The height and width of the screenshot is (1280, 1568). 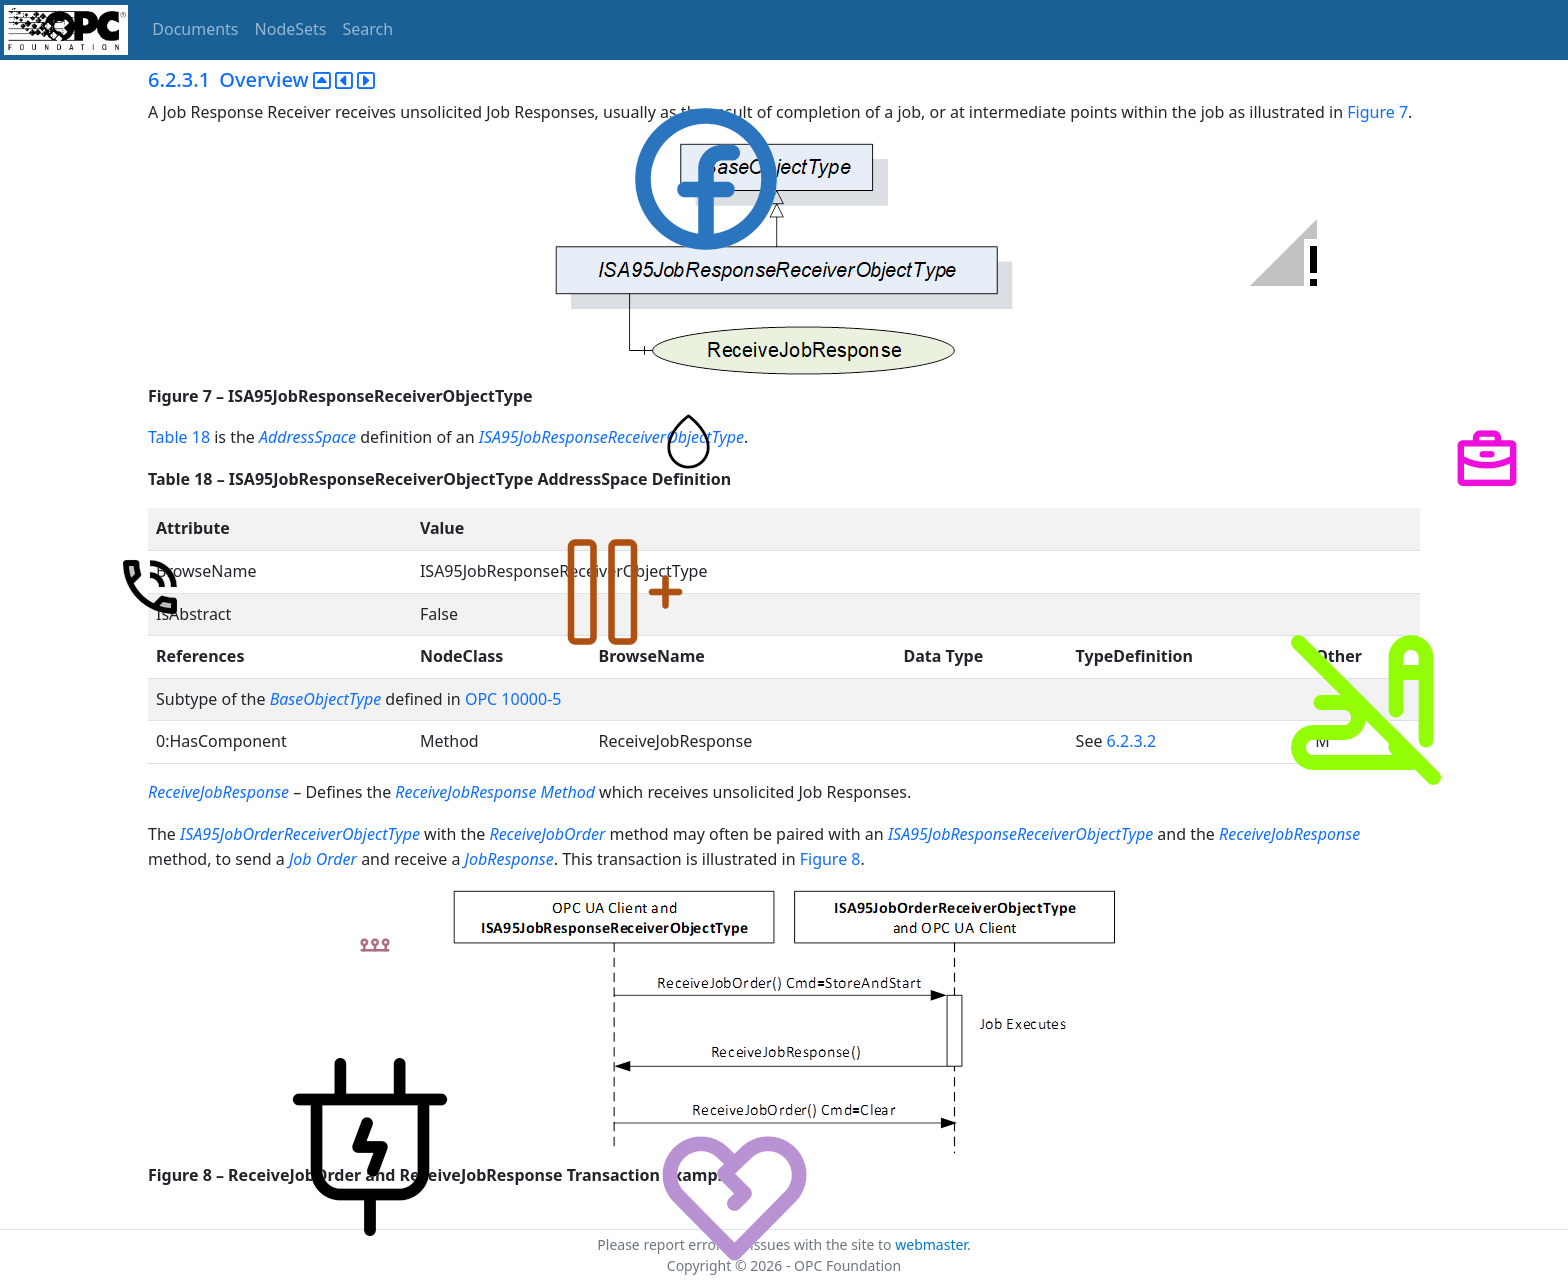 I want to click on writing or editing is disabled, so click(x=1366, y=710).